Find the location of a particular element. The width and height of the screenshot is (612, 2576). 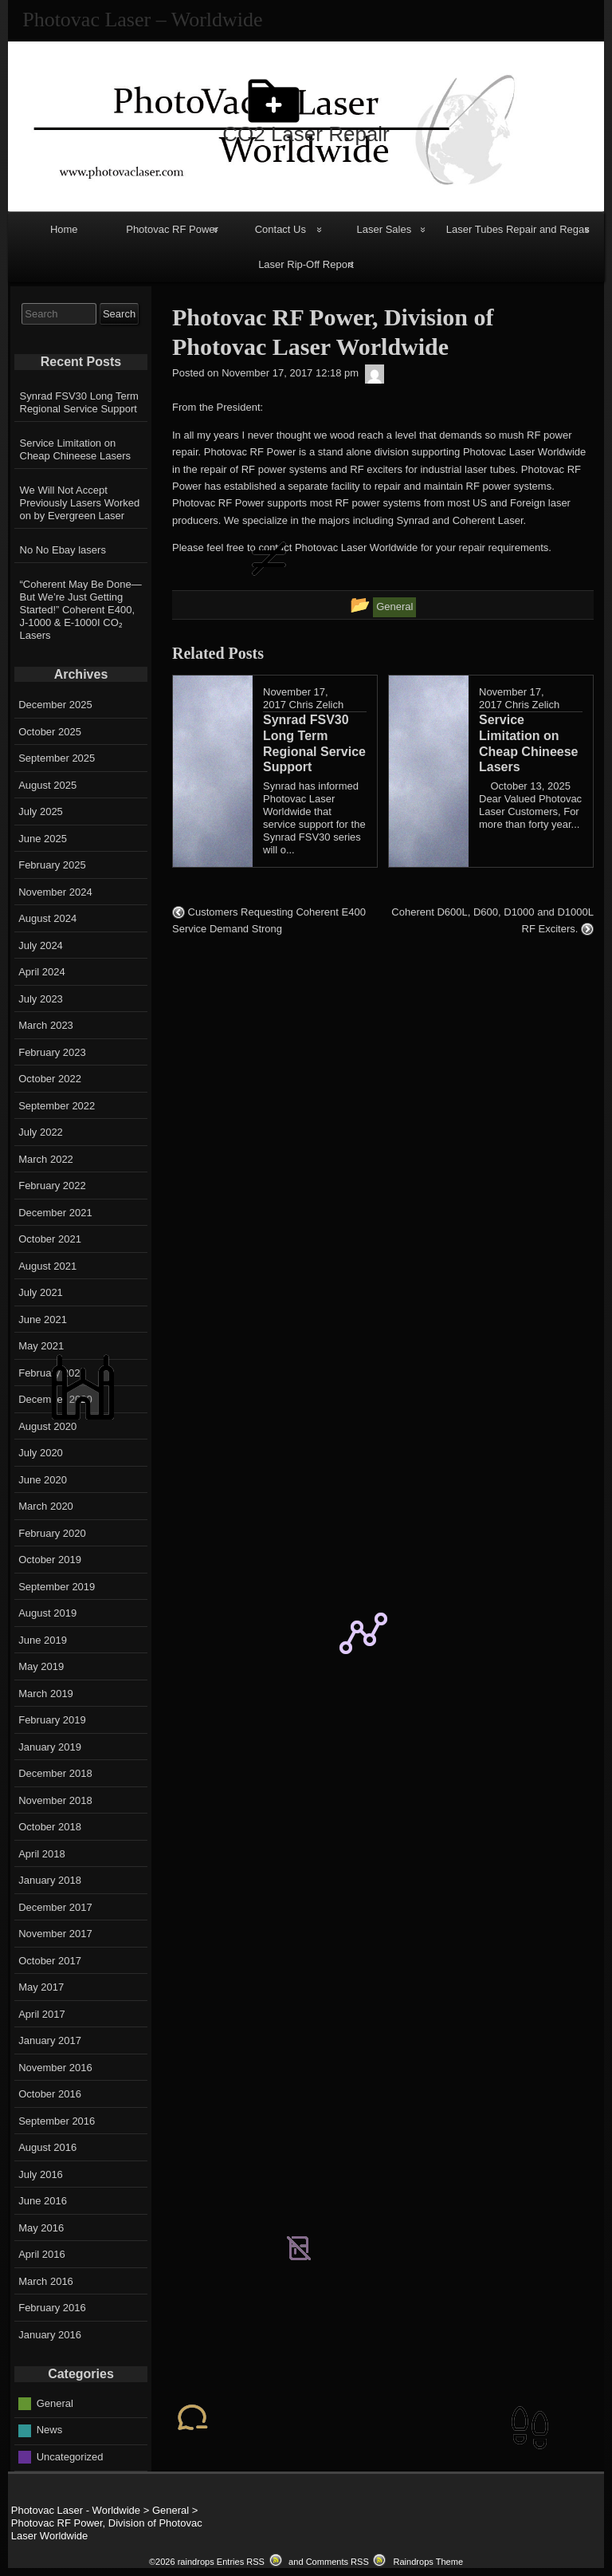

remove a message or conversation is located at coordinates (192, 2417).